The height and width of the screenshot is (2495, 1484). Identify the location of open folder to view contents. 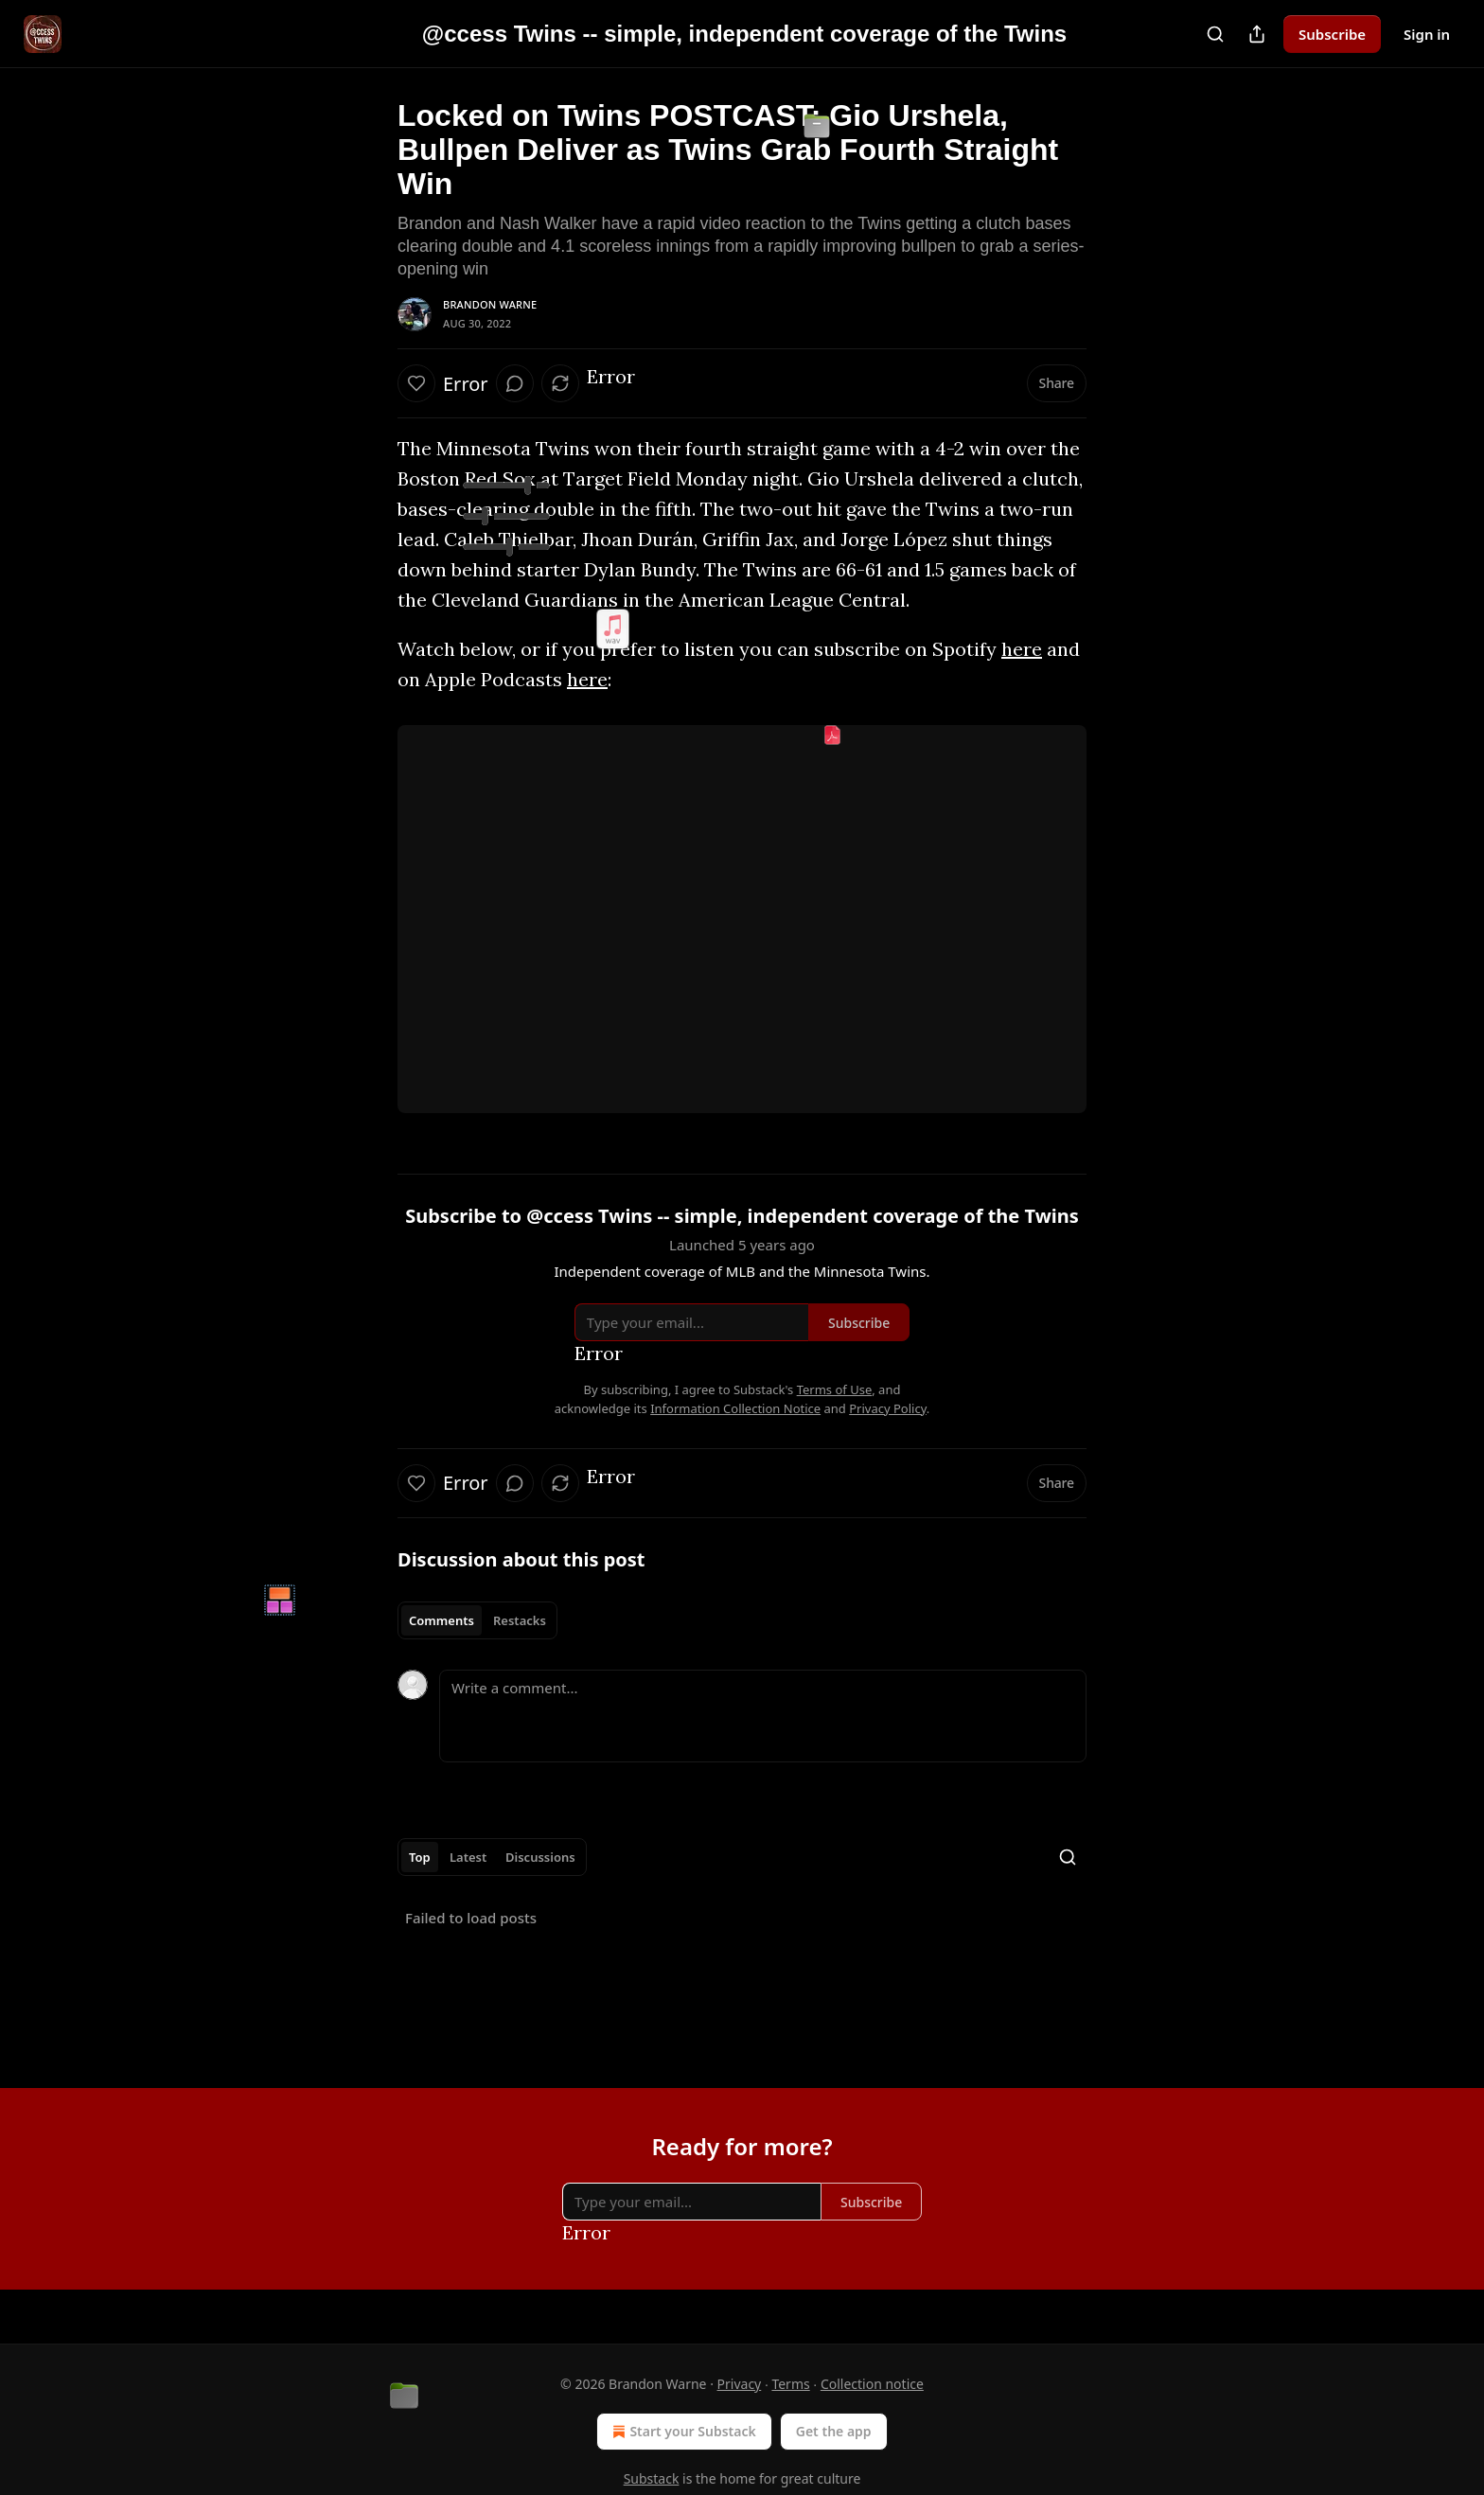
(404, 2396).